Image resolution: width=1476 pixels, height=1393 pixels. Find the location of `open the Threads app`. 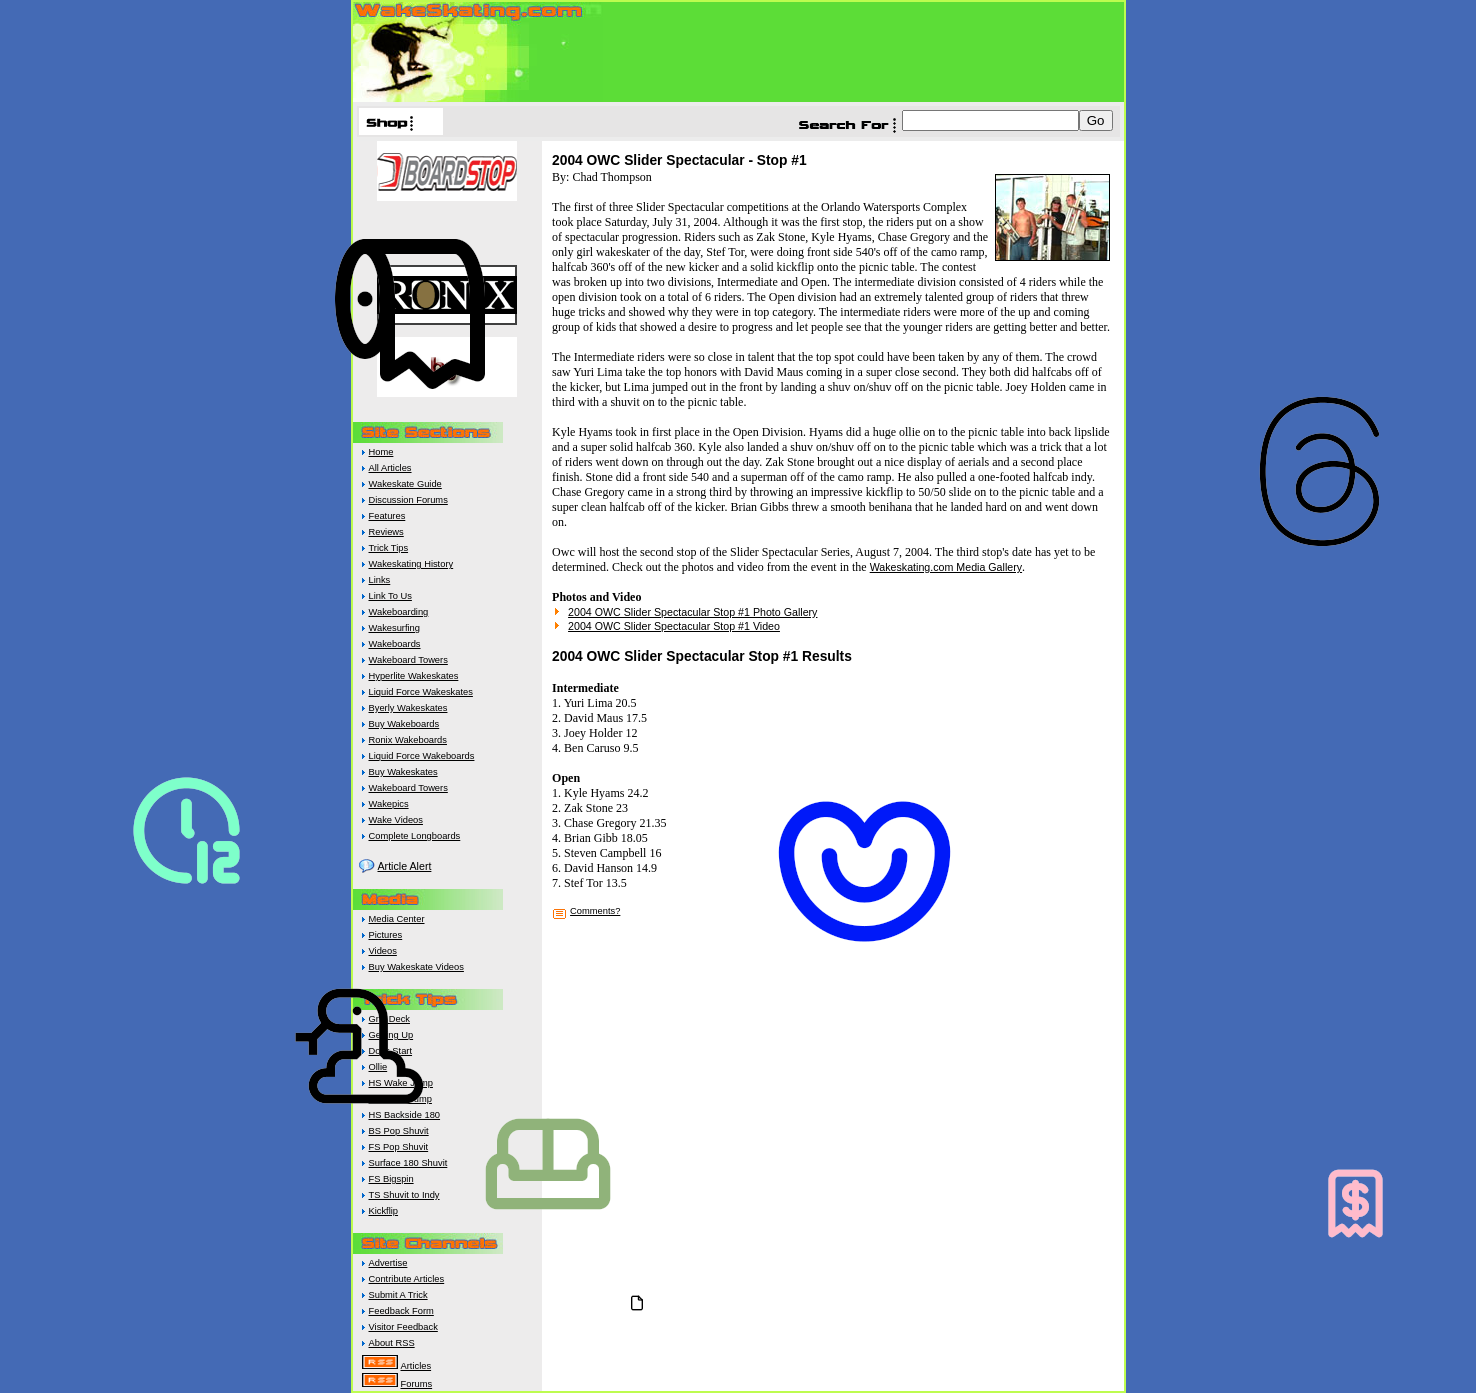

open the Threads app is located at coordinates (1322, 471).